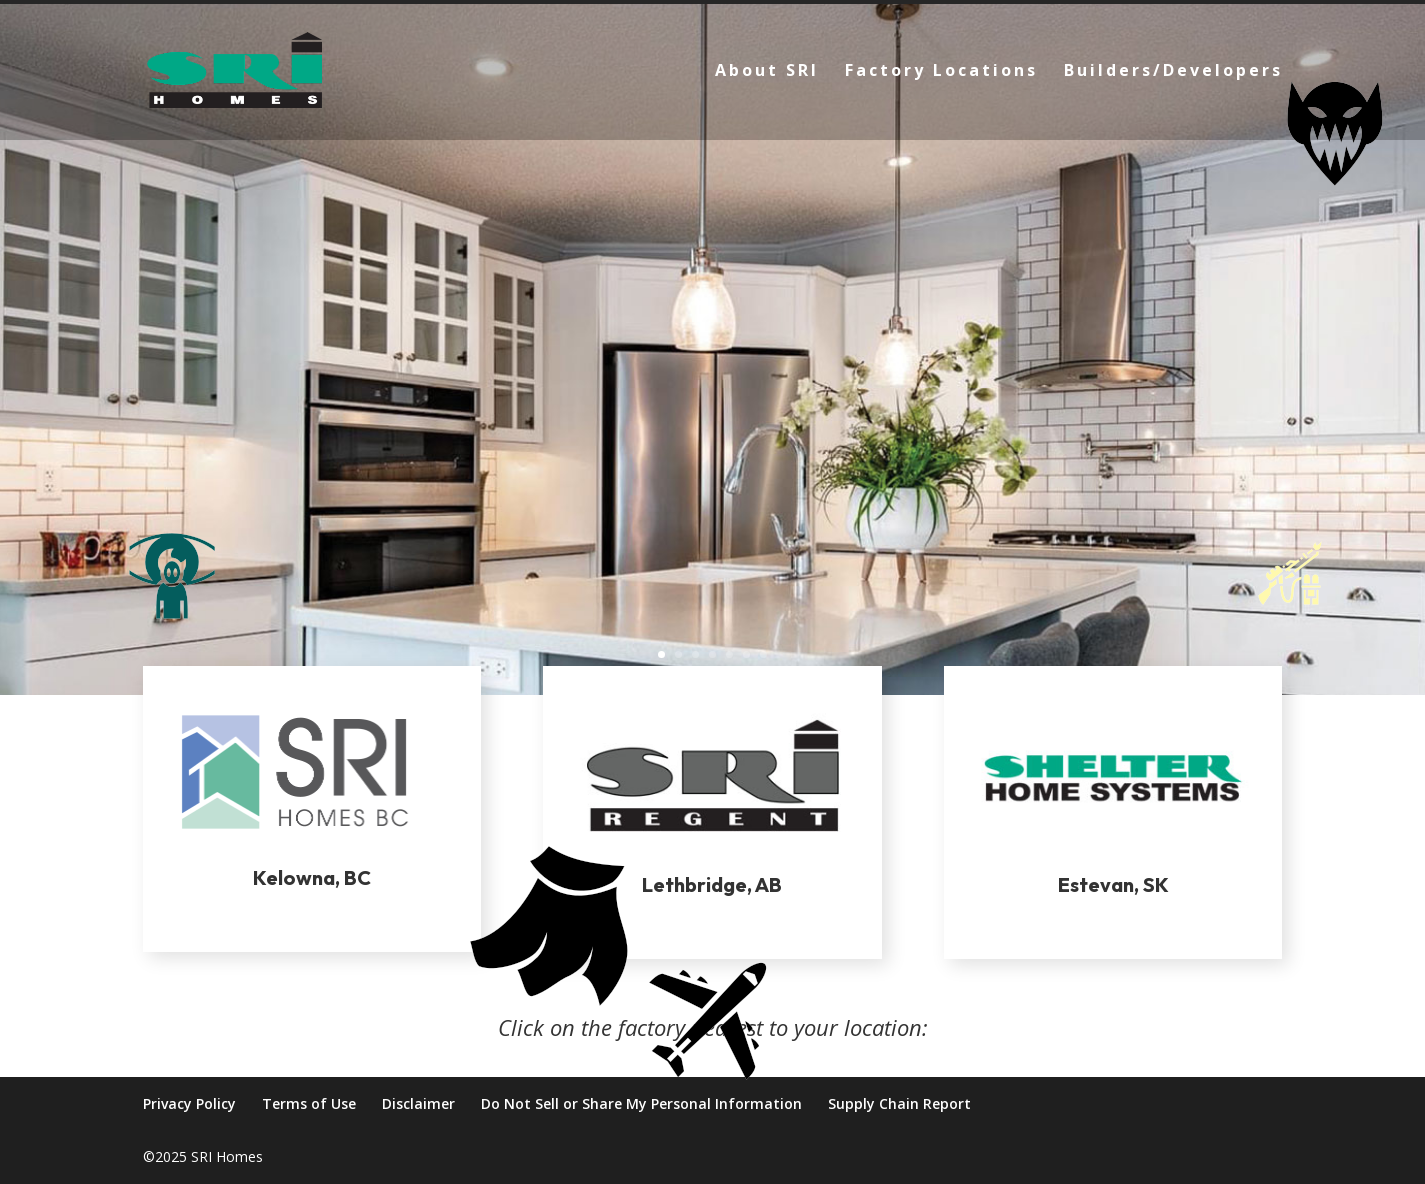 This screenshot has width=1425, height=1184. Describe the element at coordinates (172, 576) in the screenshot. I see `indicates a paranoia or anxiety state in gameplay` at that location.